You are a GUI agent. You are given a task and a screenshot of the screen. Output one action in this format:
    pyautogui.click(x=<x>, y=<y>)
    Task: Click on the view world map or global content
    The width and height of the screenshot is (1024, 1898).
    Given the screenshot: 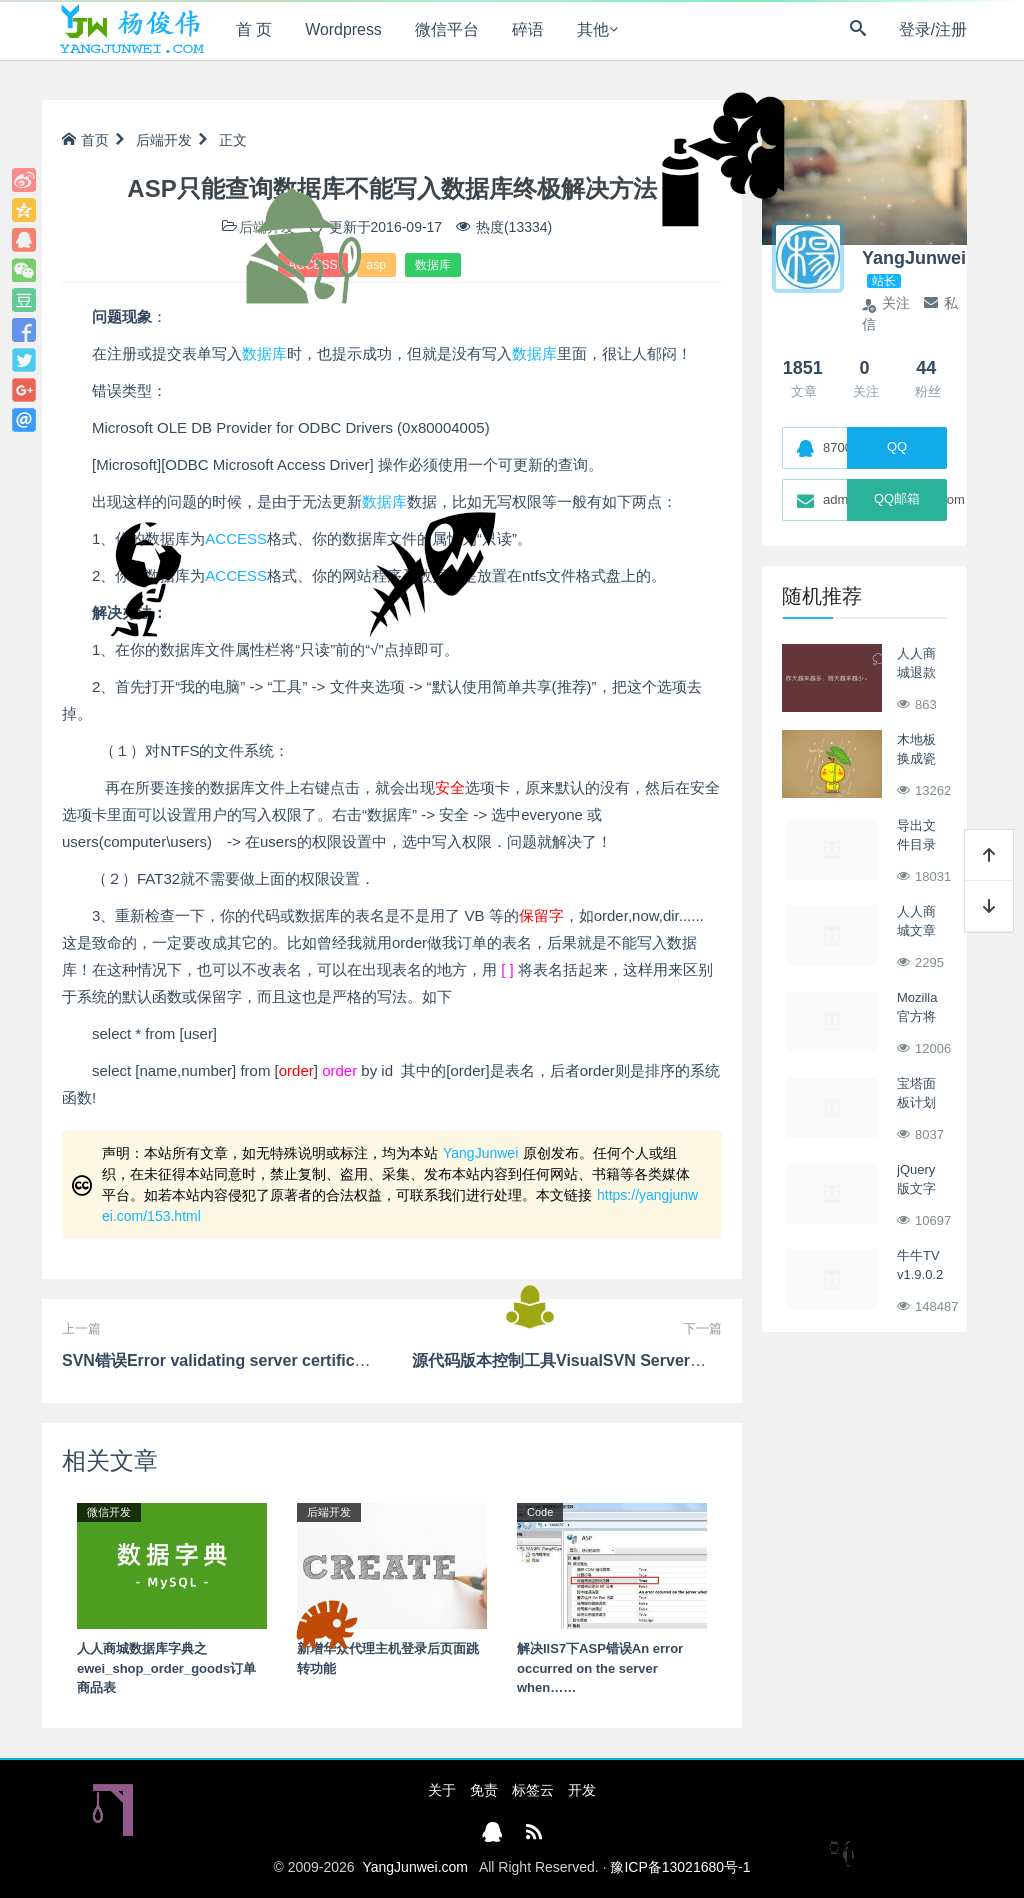 What is the action you would take?
    pyautogui.click(x=148, y=578)
    